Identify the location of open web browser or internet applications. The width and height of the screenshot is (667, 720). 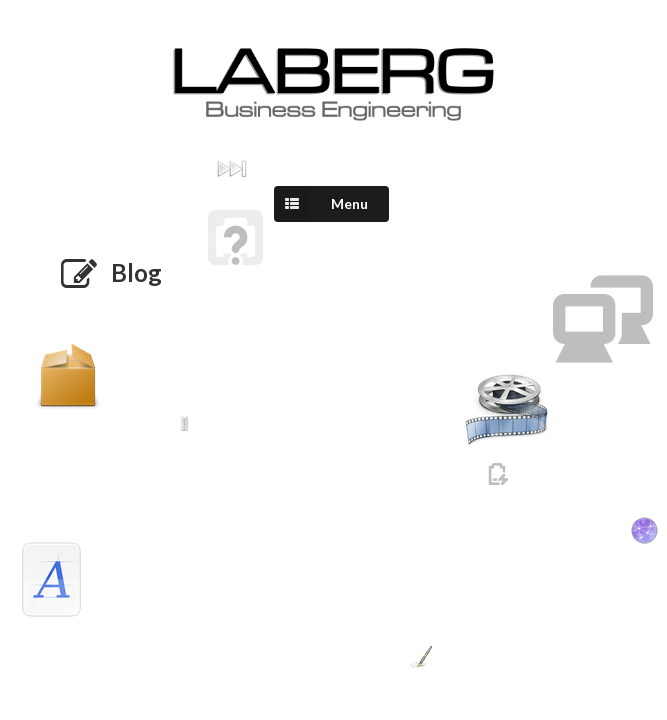
(644, 530).